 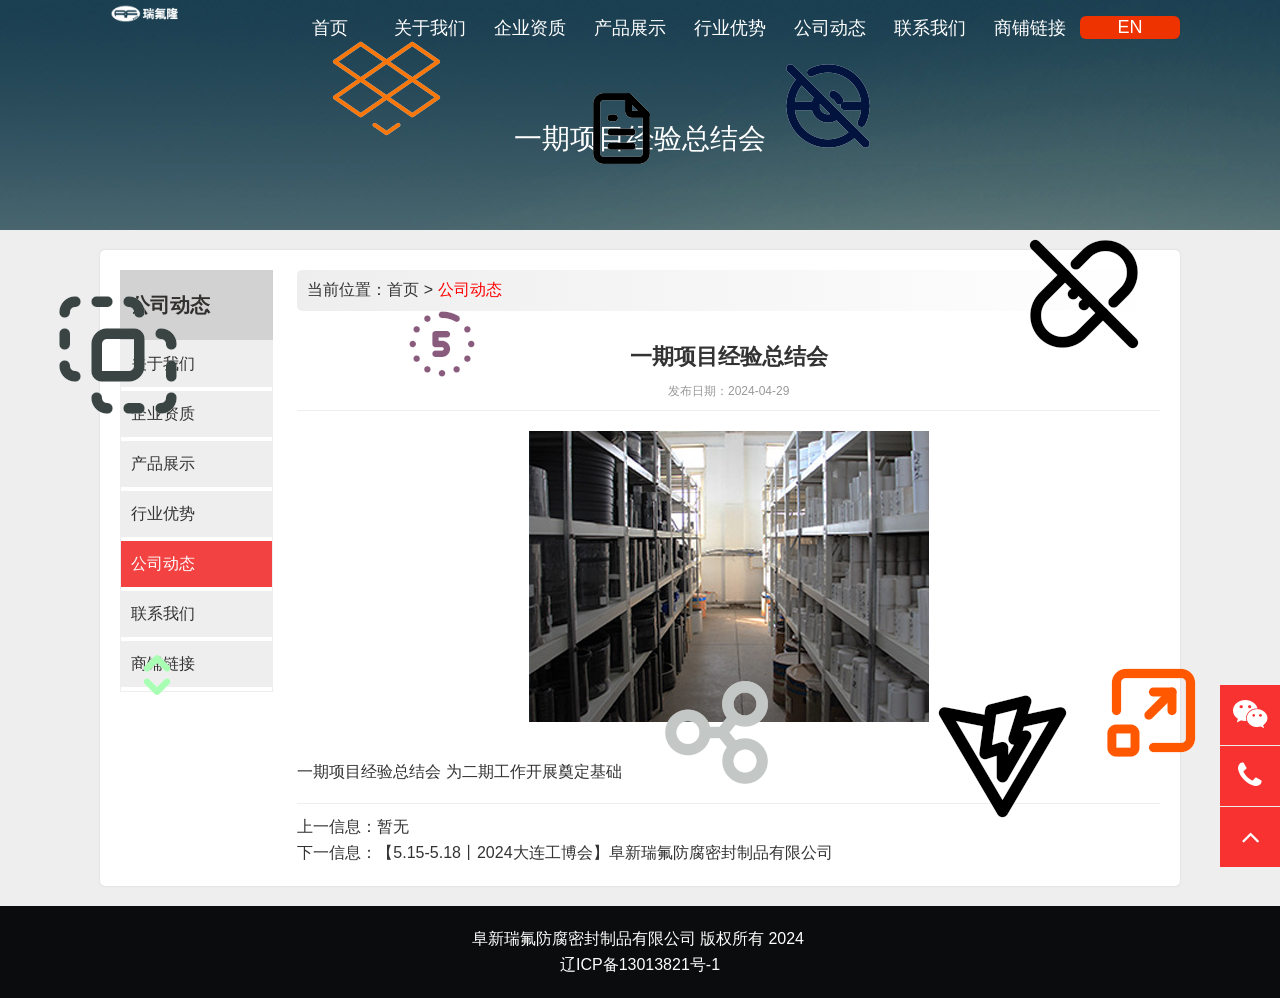 What do you see at coordinates (442, 344) in the screenshot?
I see `set timer or countdown for 5 minutes` at bounding box center [442, 344].